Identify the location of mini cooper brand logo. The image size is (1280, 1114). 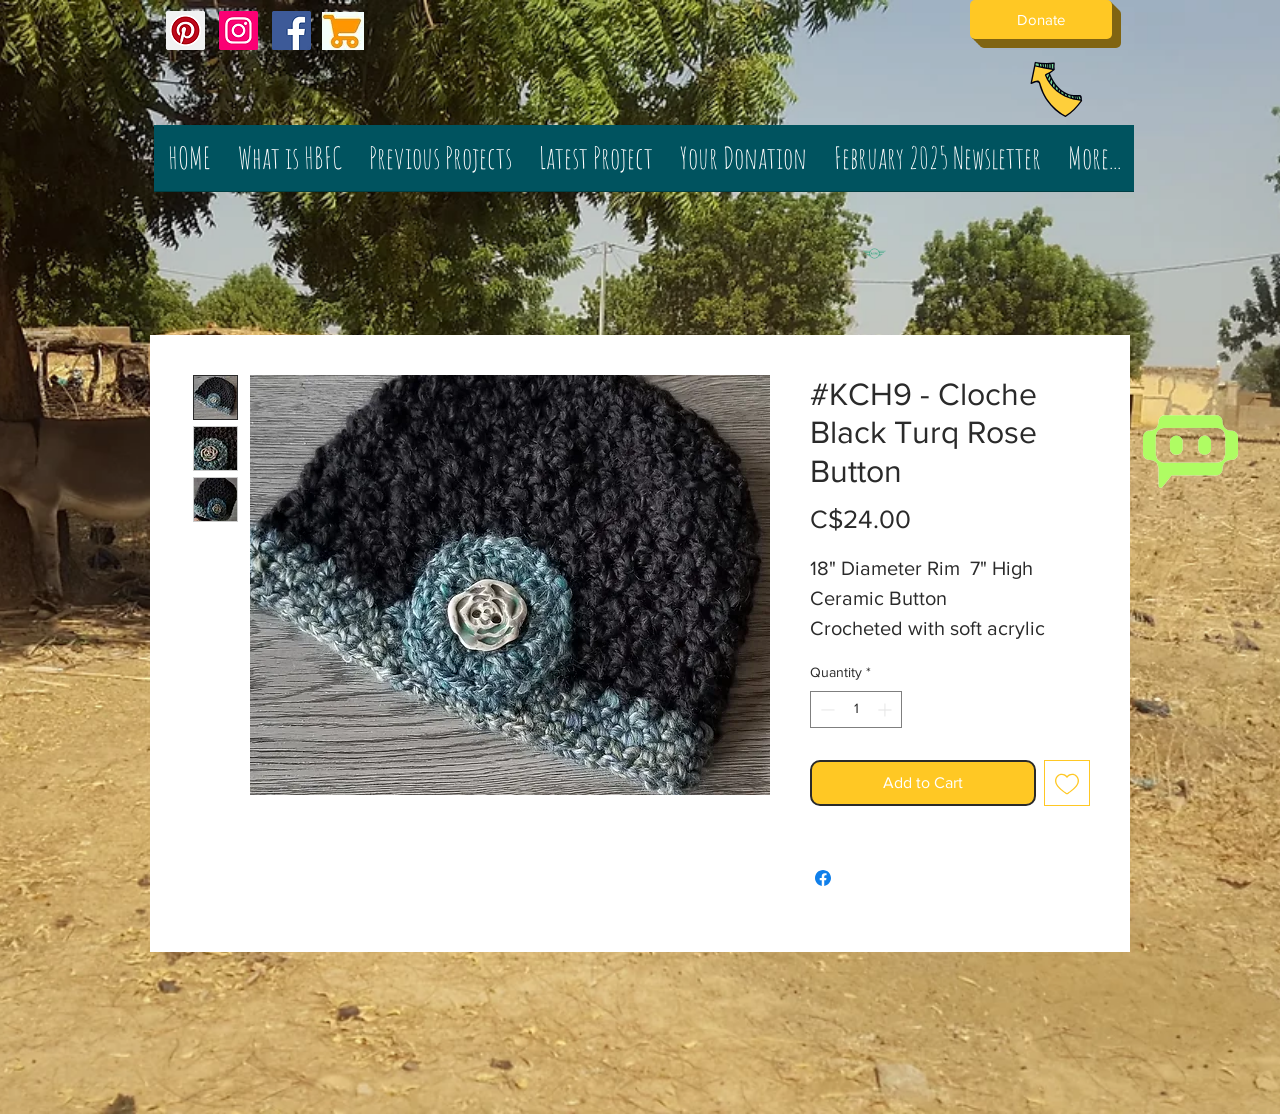
(874, 253).